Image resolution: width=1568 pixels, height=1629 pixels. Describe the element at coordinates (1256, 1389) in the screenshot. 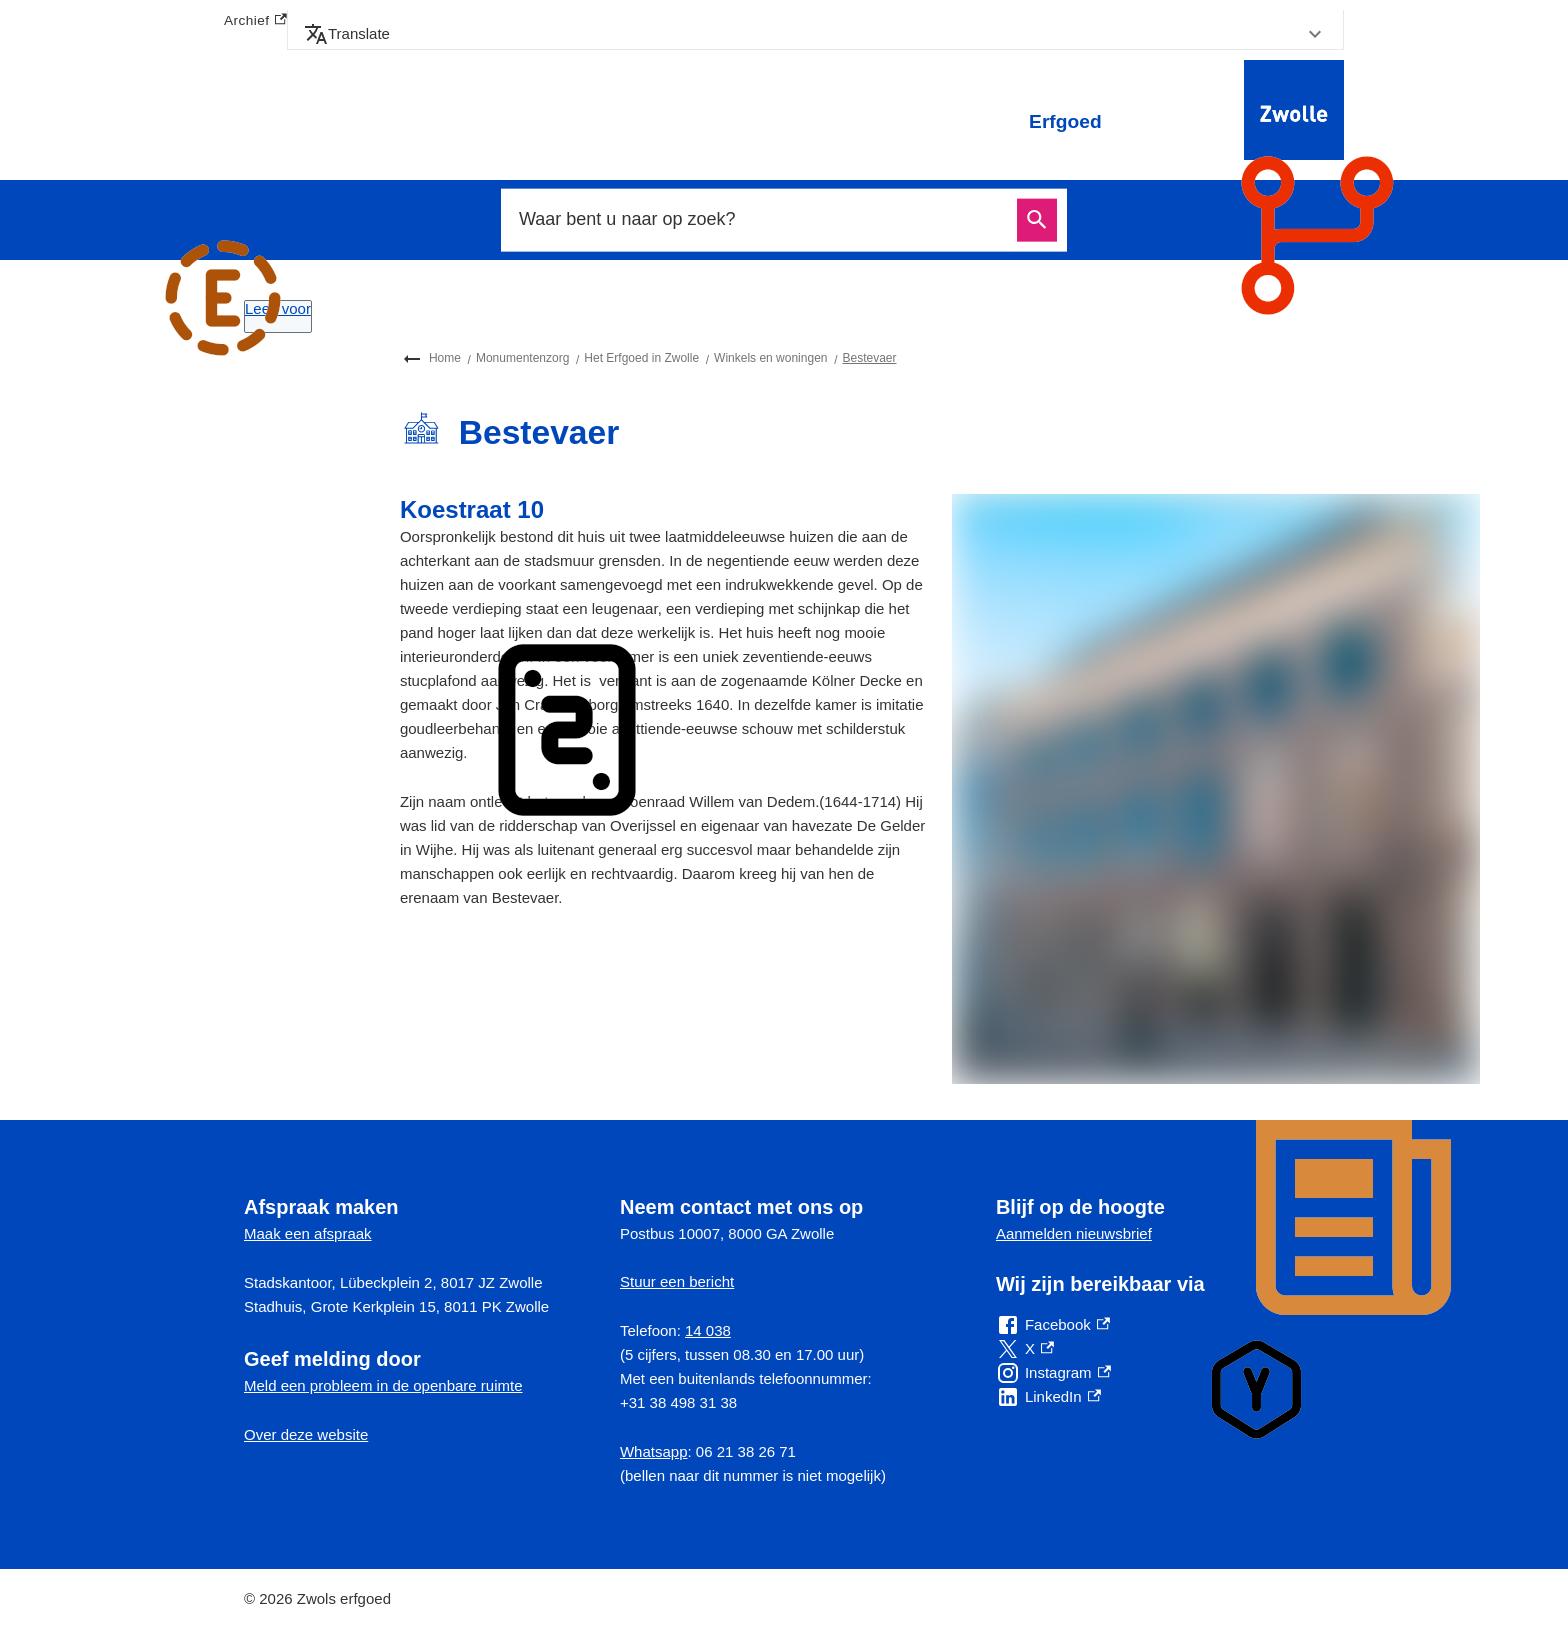

I see `indicates a category or section labeled "Y"` at that location.